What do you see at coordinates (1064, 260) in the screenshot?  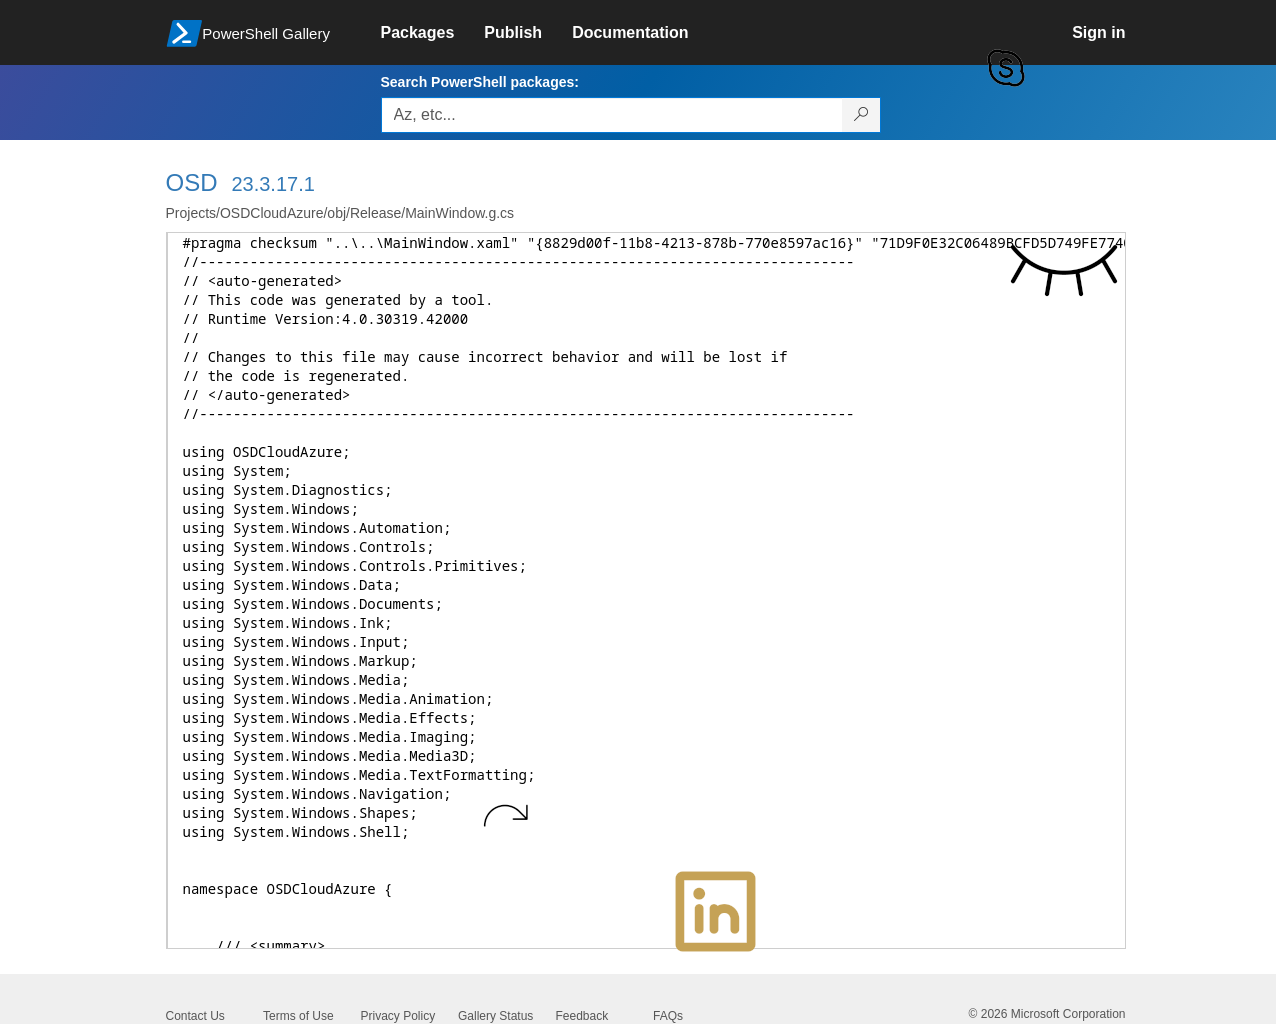 I see `hide password or sensitive content` at bounding box center [1064, 260].